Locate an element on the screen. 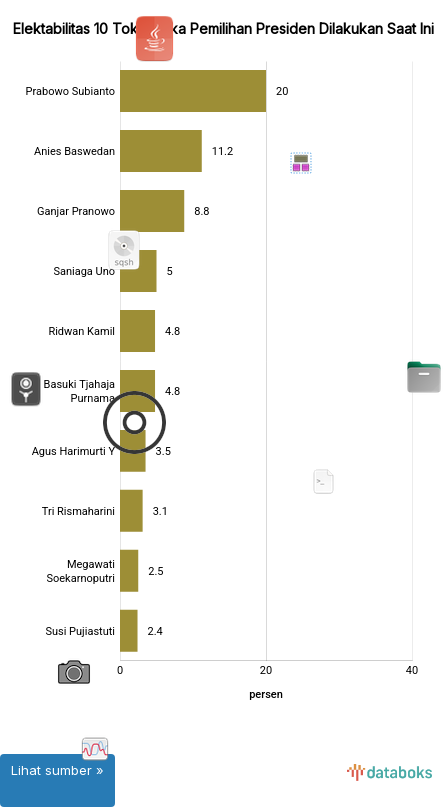  a shell script or bash file is located at coordinates (323, 481).